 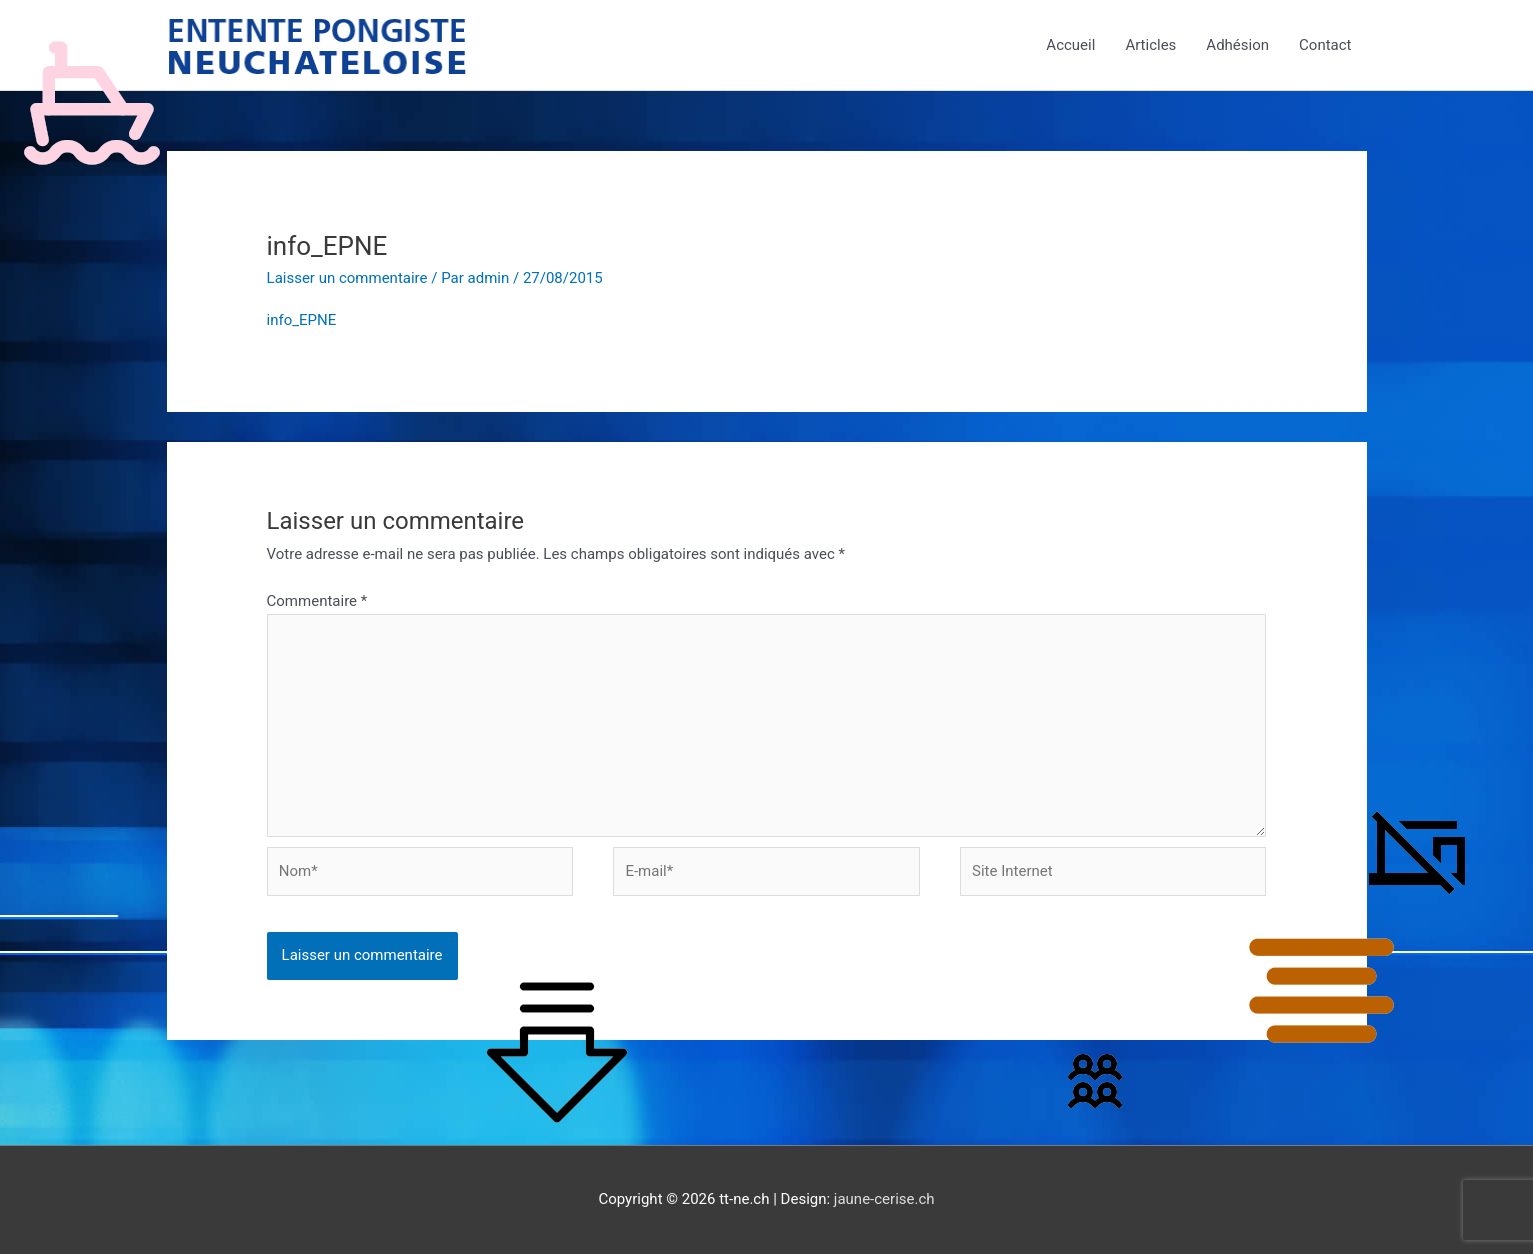 I want to click on view all team members, so click(x=1095, y=1081).